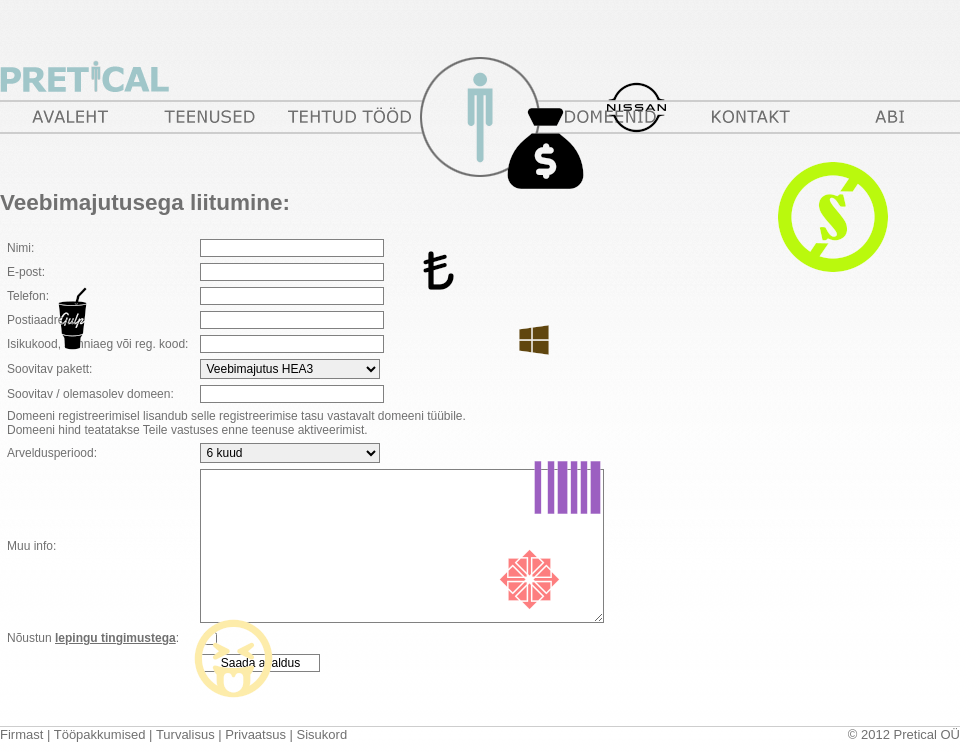  I want to click on nissan brand logo, so click(636, 107).